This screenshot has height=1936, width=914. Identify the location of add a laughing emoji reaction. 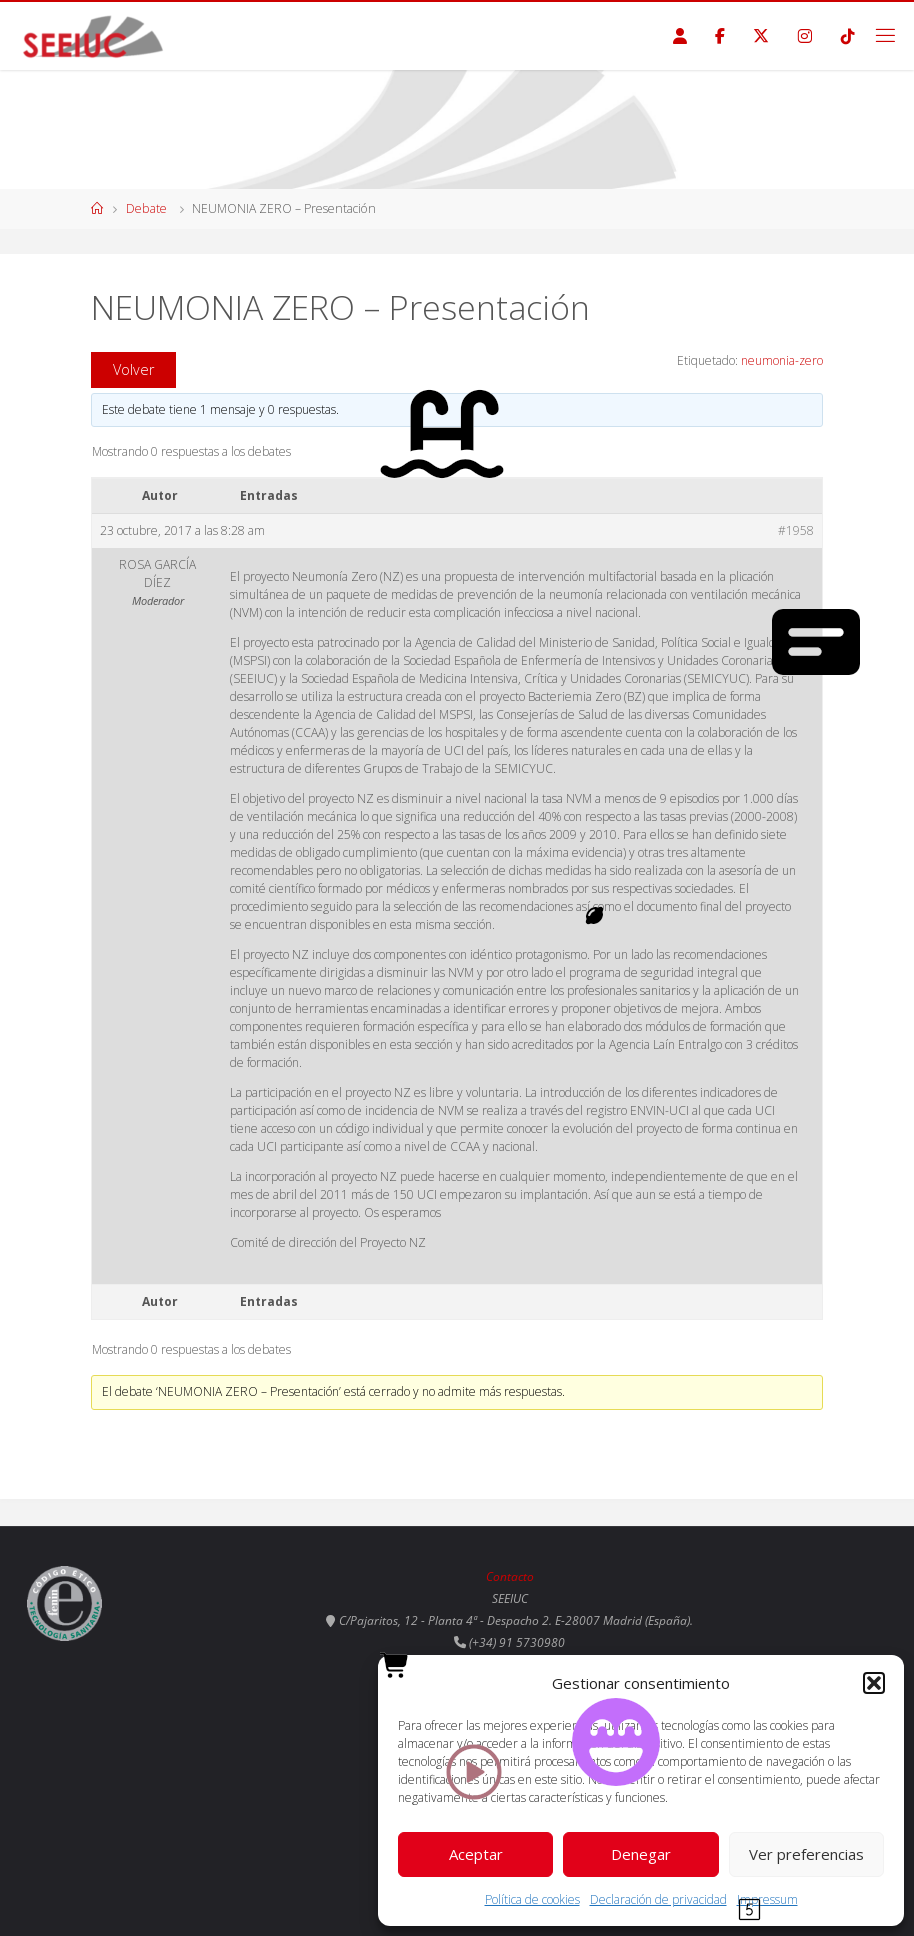
(616, 1742).